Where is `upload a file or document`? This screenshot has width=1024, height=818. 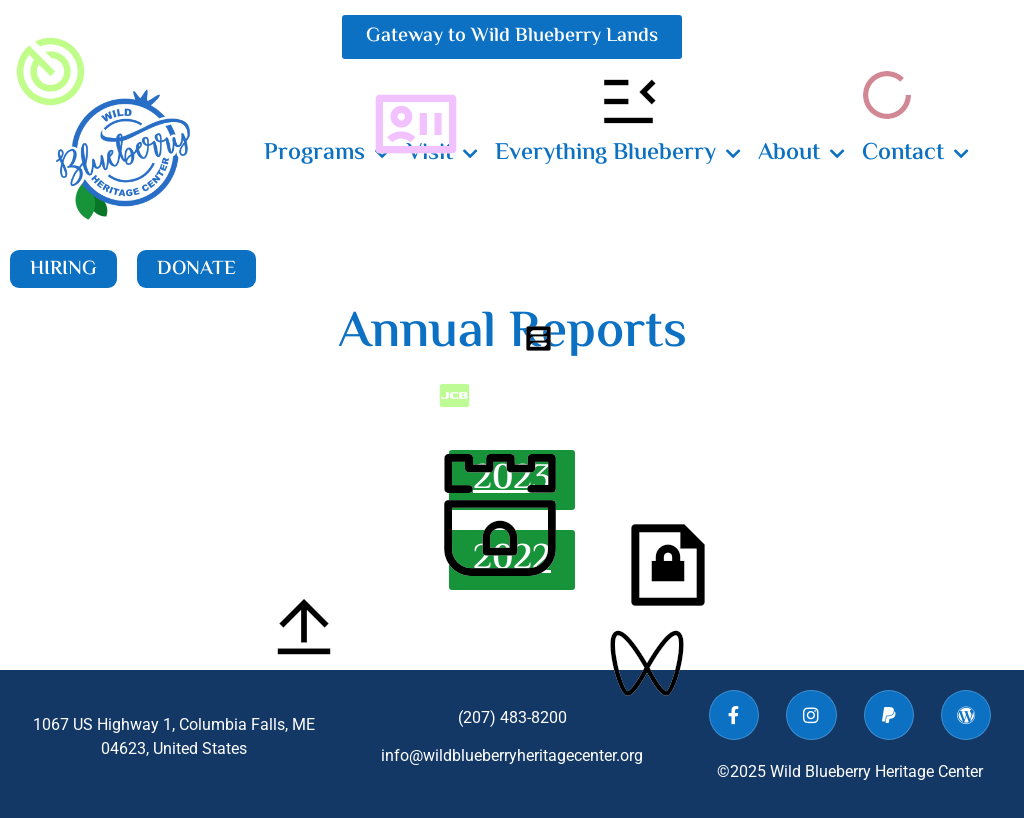
upload a file or document is located at coordinates (304, 628).